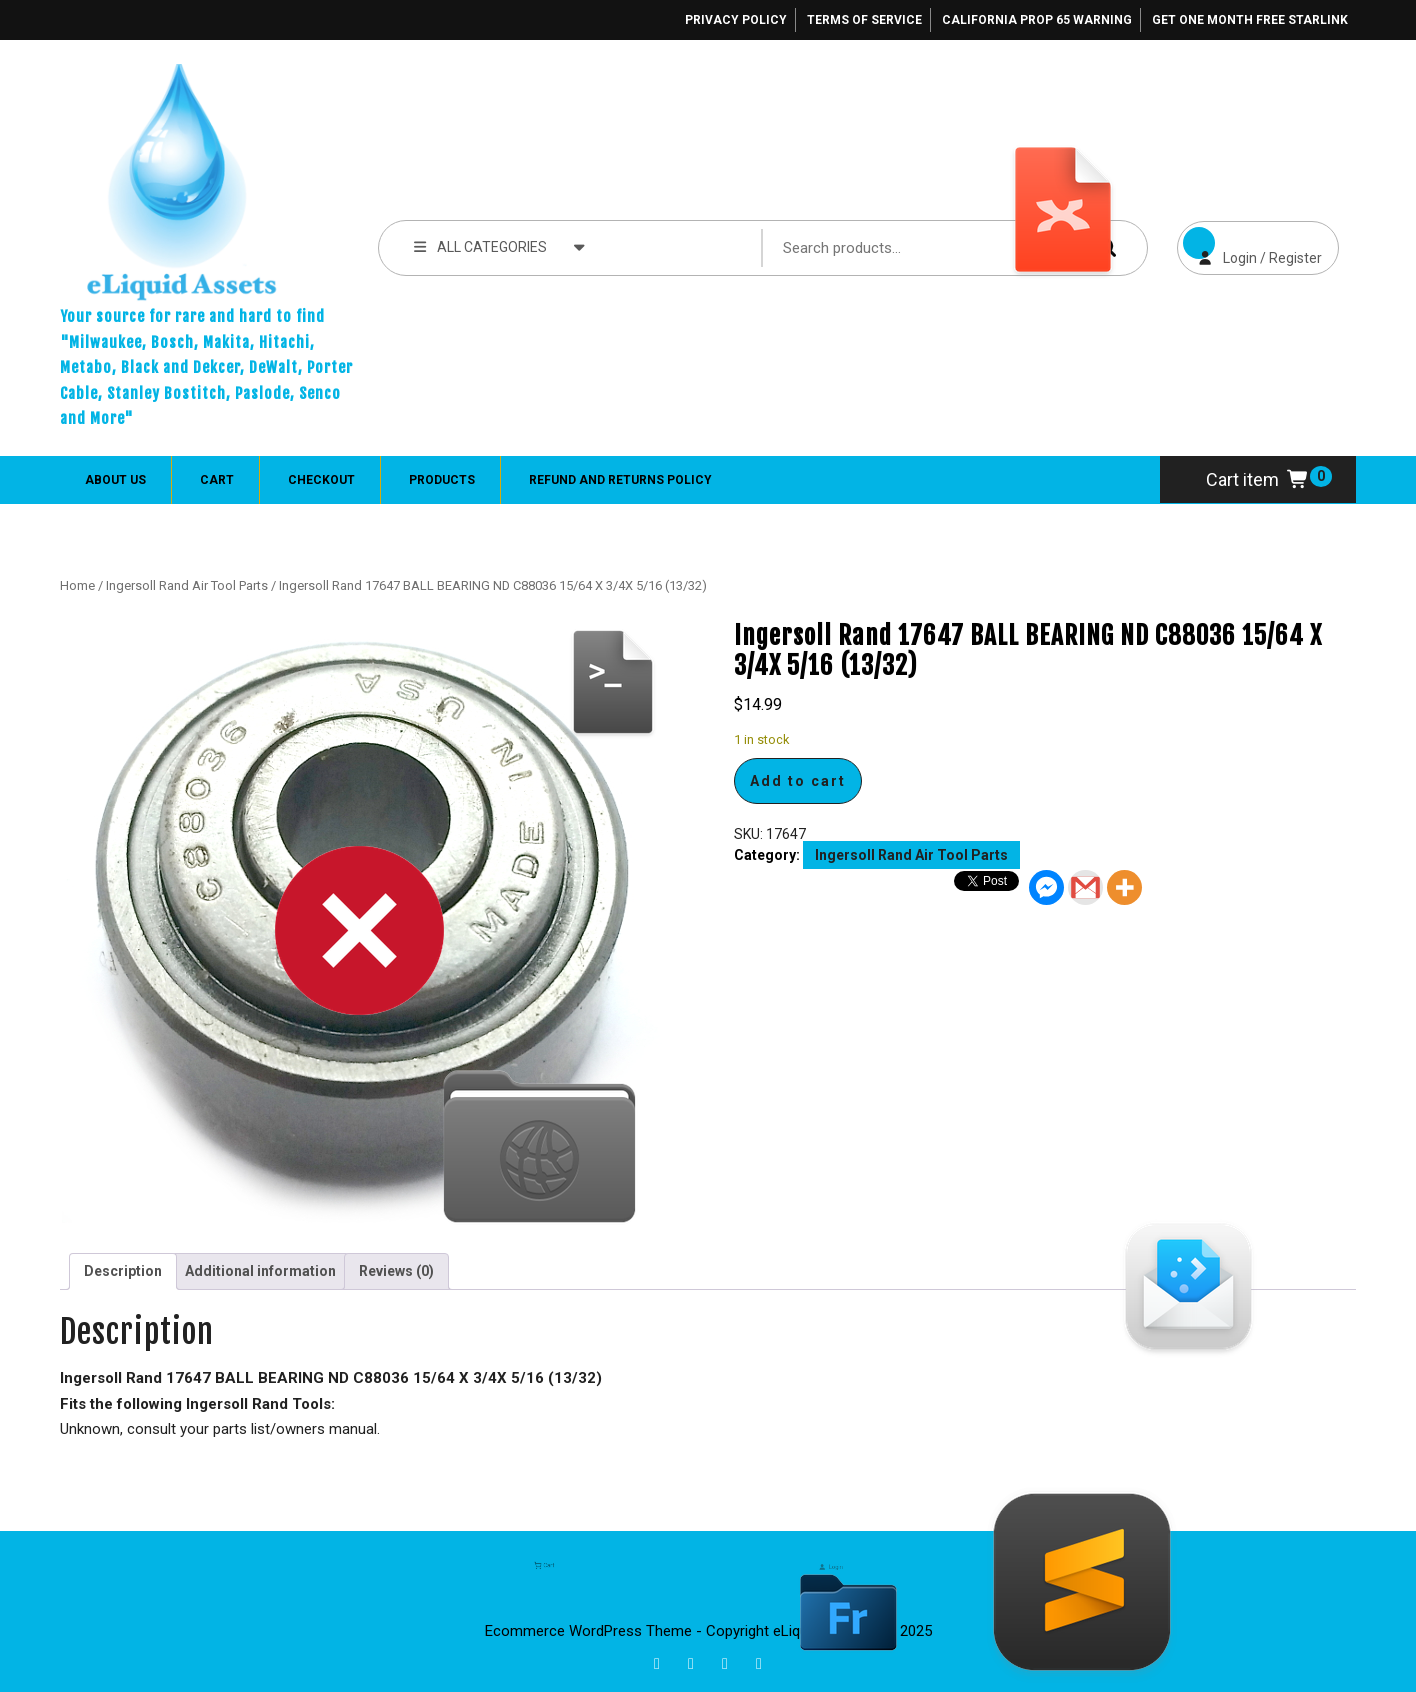 The height and width of the screenshot is (1692, 1416). I want to click on open adobe fresco project folder, so click(848, 1615).